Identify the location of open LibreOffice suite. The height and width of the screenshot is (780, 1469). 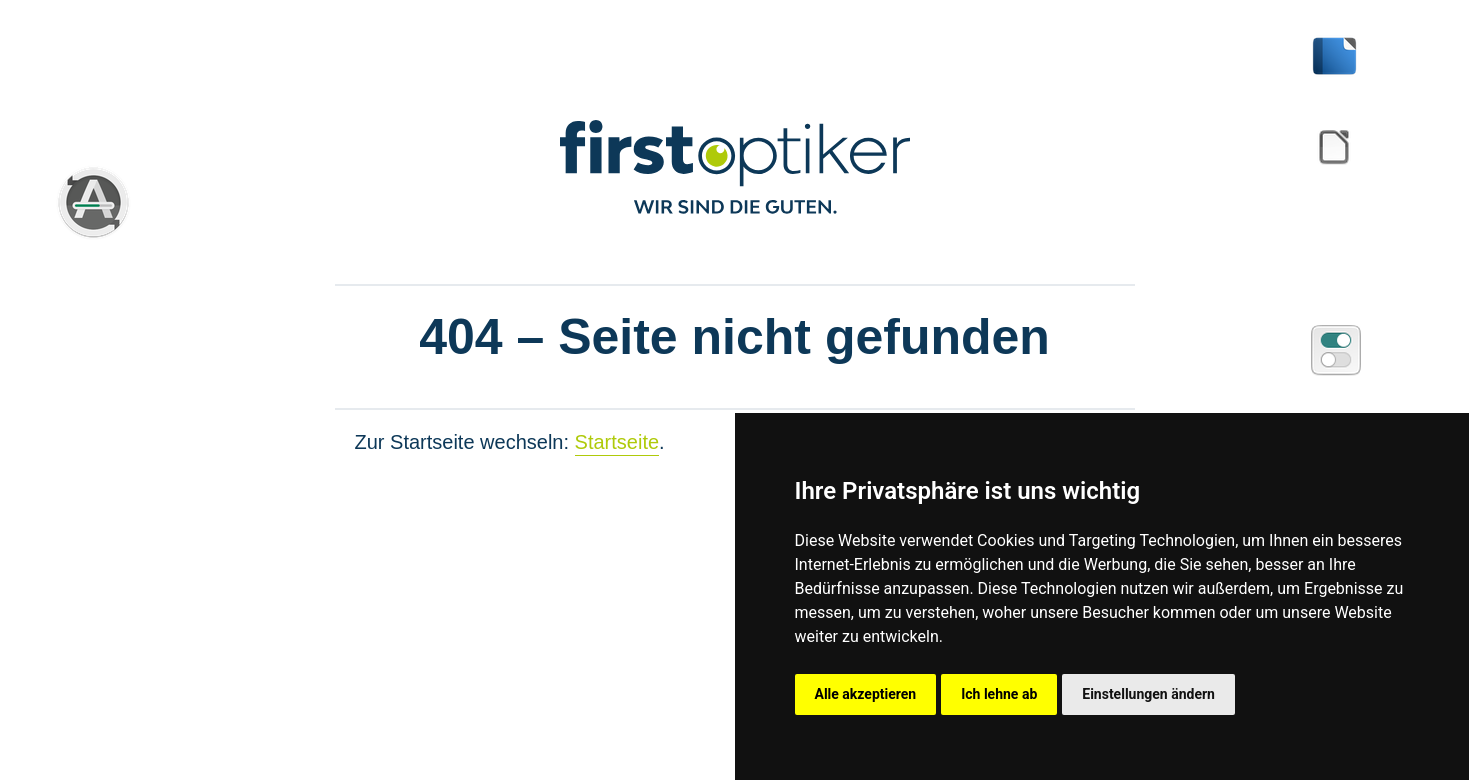
(1334, 147).